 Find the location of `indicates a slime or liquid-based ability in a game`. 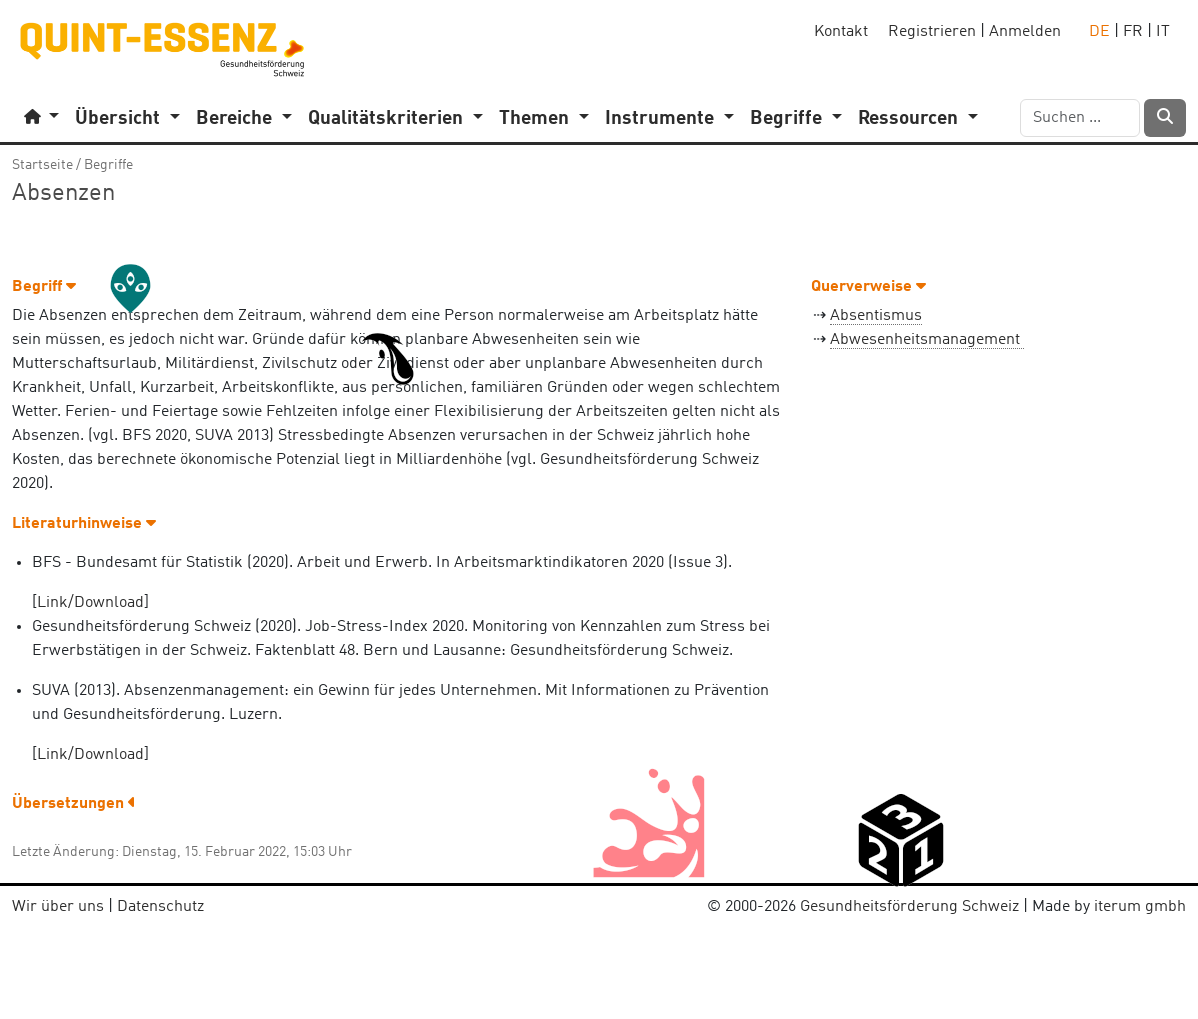

indicates a slime or liquid-based ability in a game is located at coordinates (387, 359).